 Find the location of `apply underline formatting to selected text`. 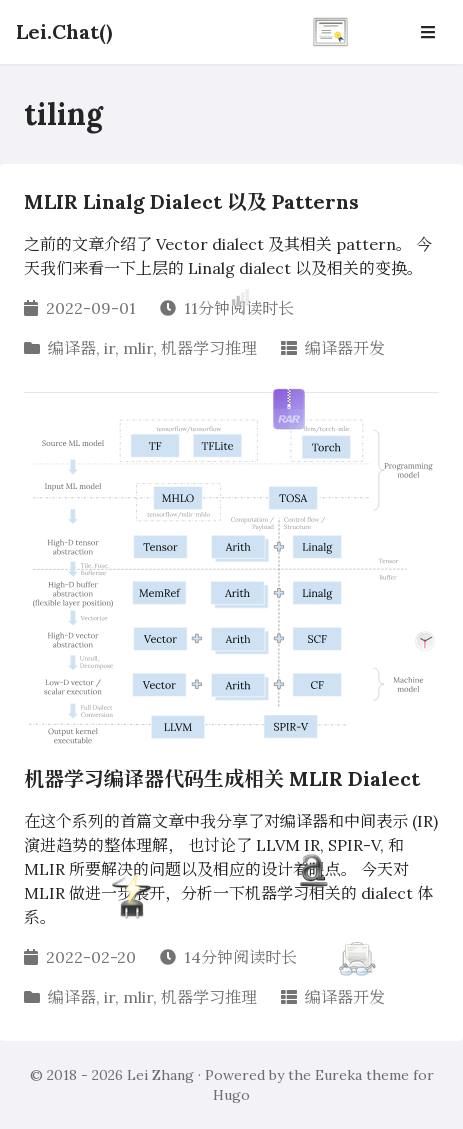

apply underline formatting to selected text is located at coordinates (313, 870).